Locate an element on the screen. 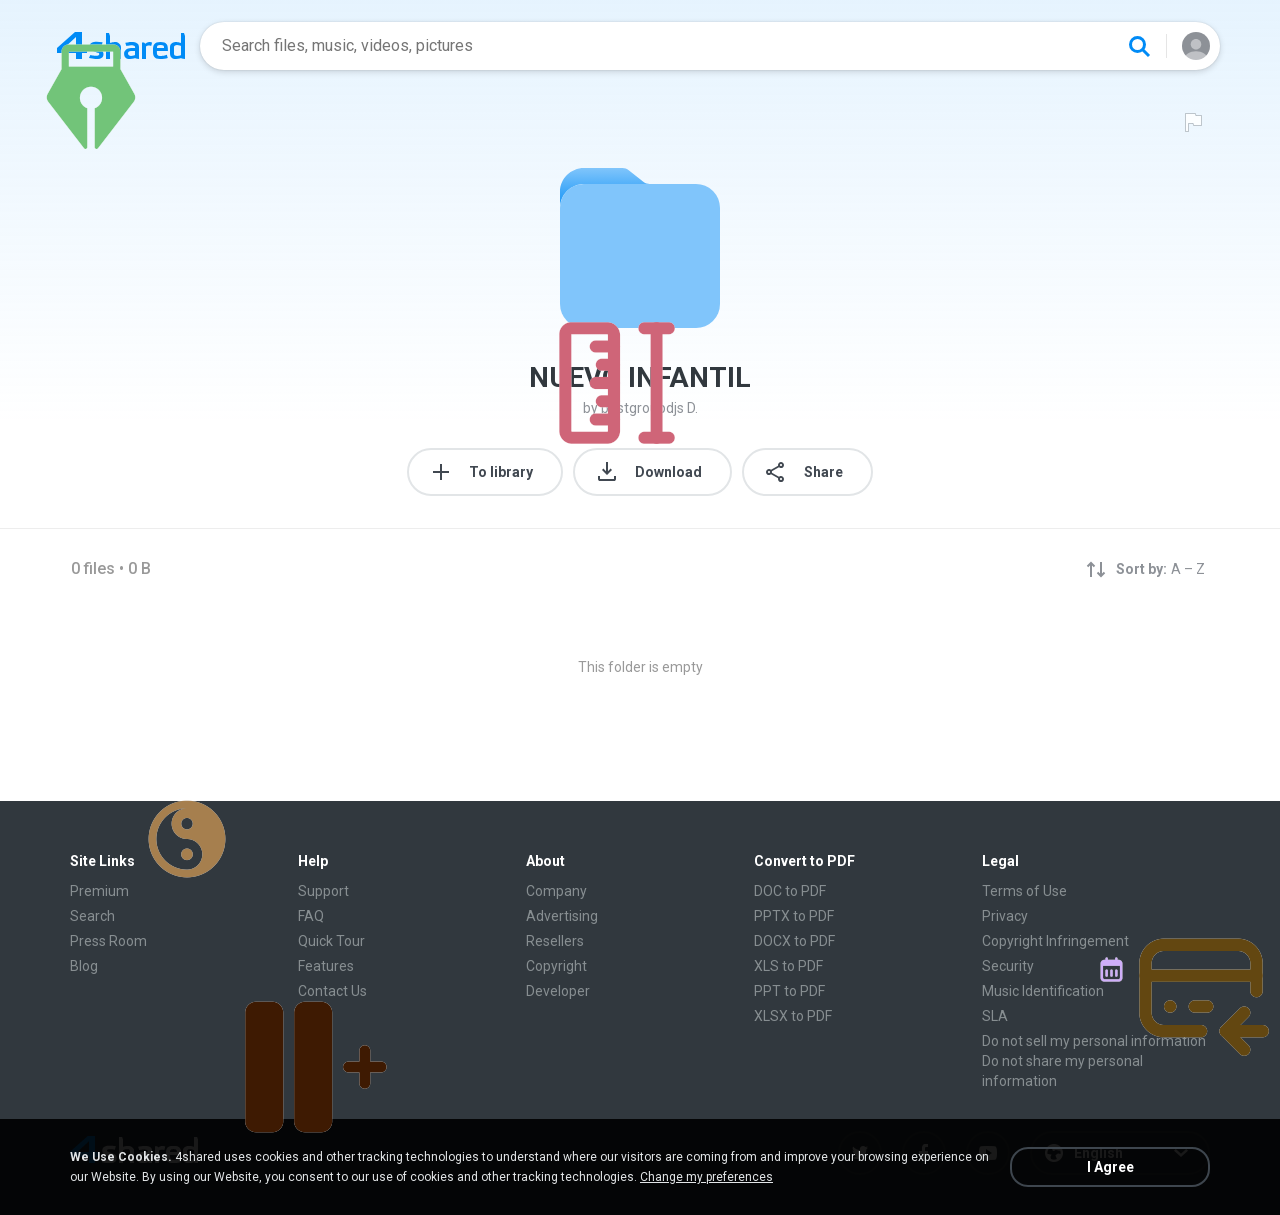 This screenshot has height=1215, width=1280. access drawing or illustration tools is located at coordinates (91, 96).